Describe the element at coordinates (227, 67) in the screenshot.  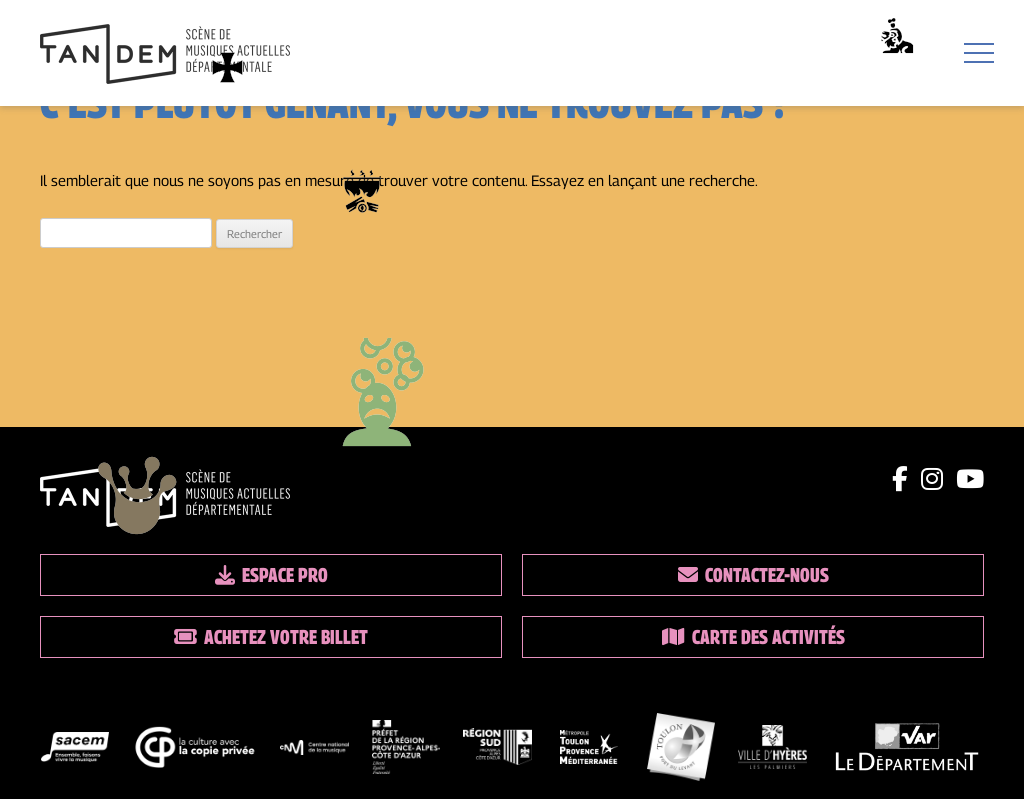
I see `indicates an achievement or military-style badge` at that location.